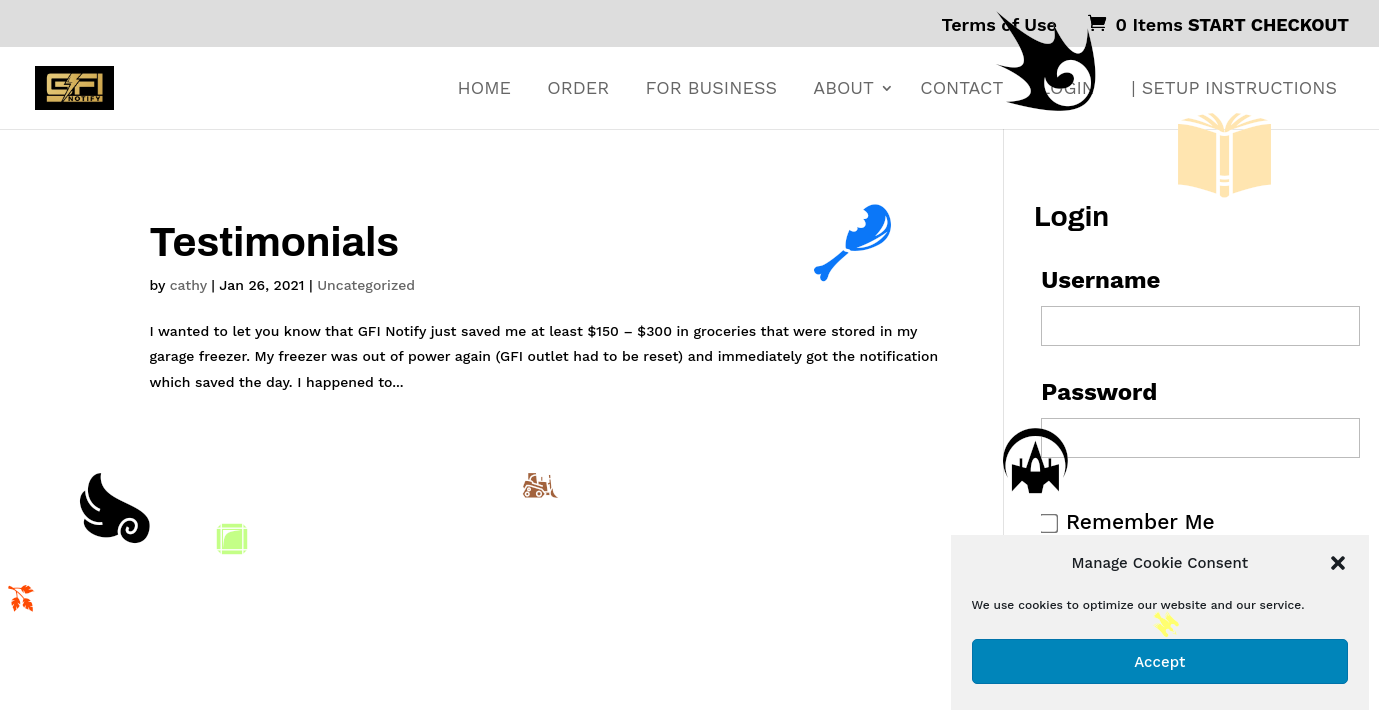 This screenshot has height=720, width=1379. What do you see at coordinates (232, 539) in the screenshot?
I see `indicates an amethyst gem resource or currency` at bounding box center [232, 539].